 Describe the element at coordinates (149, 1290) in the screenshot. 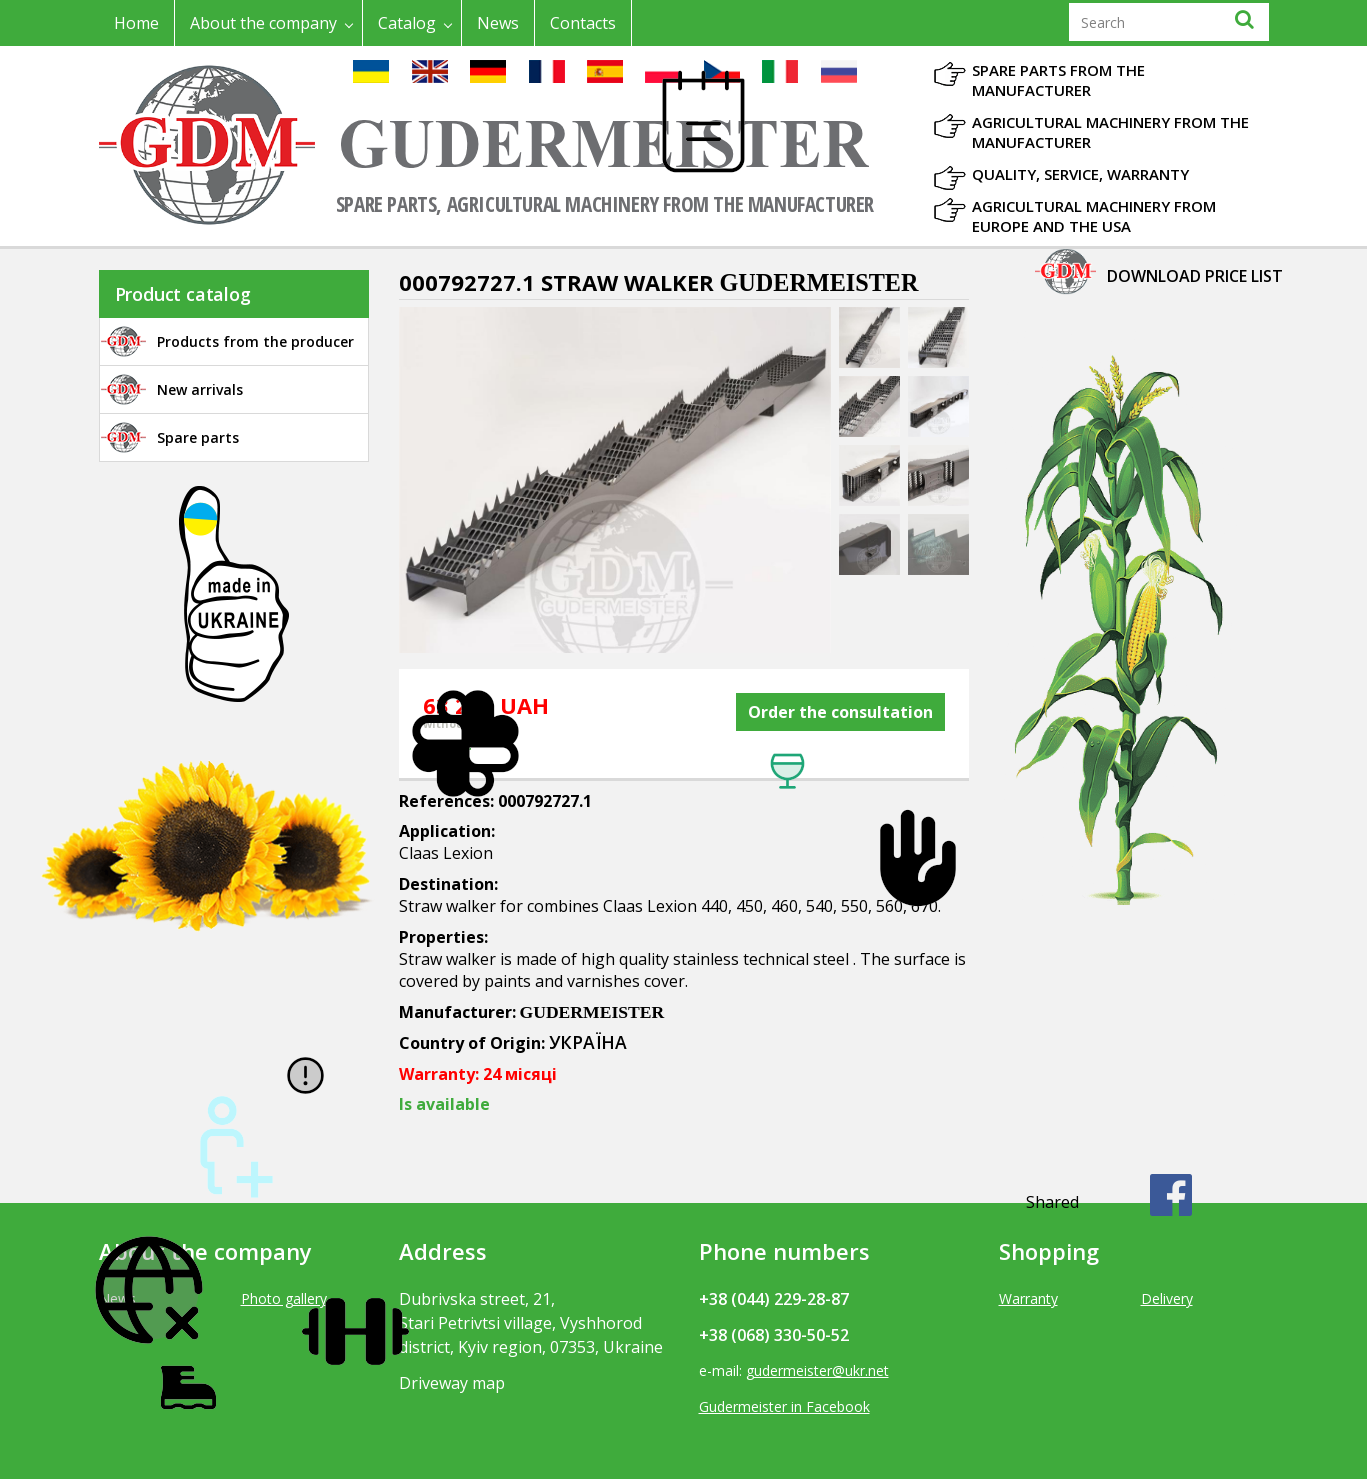

I see `disable internet or web access` at that location.